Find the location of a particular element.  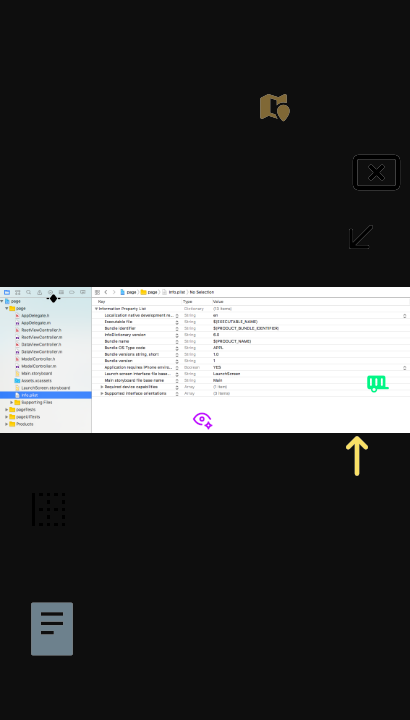

view location on map is located at coordinates (273, 106).